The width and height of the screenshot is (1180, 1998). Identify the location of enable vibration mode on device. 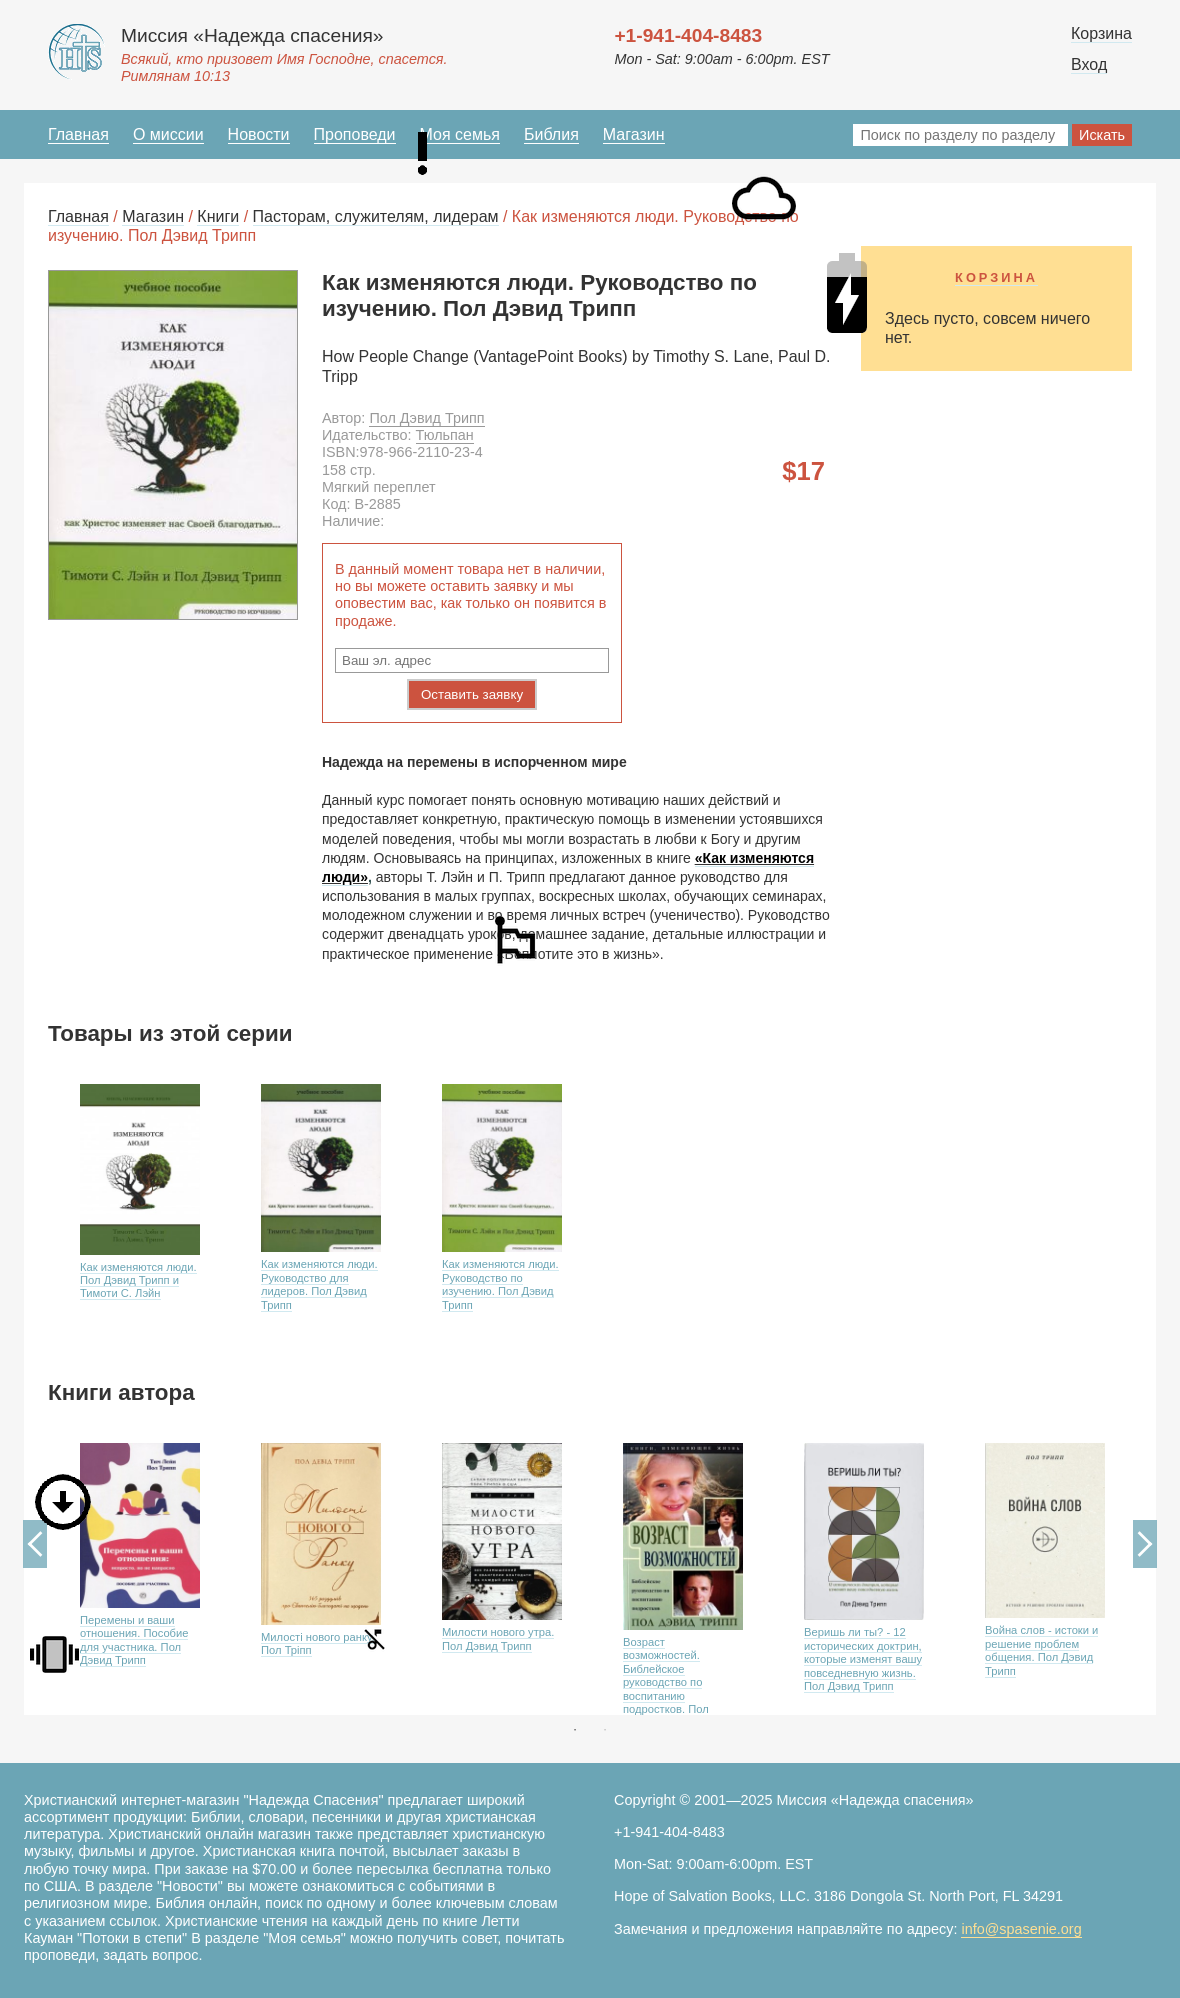
(54, 1654).